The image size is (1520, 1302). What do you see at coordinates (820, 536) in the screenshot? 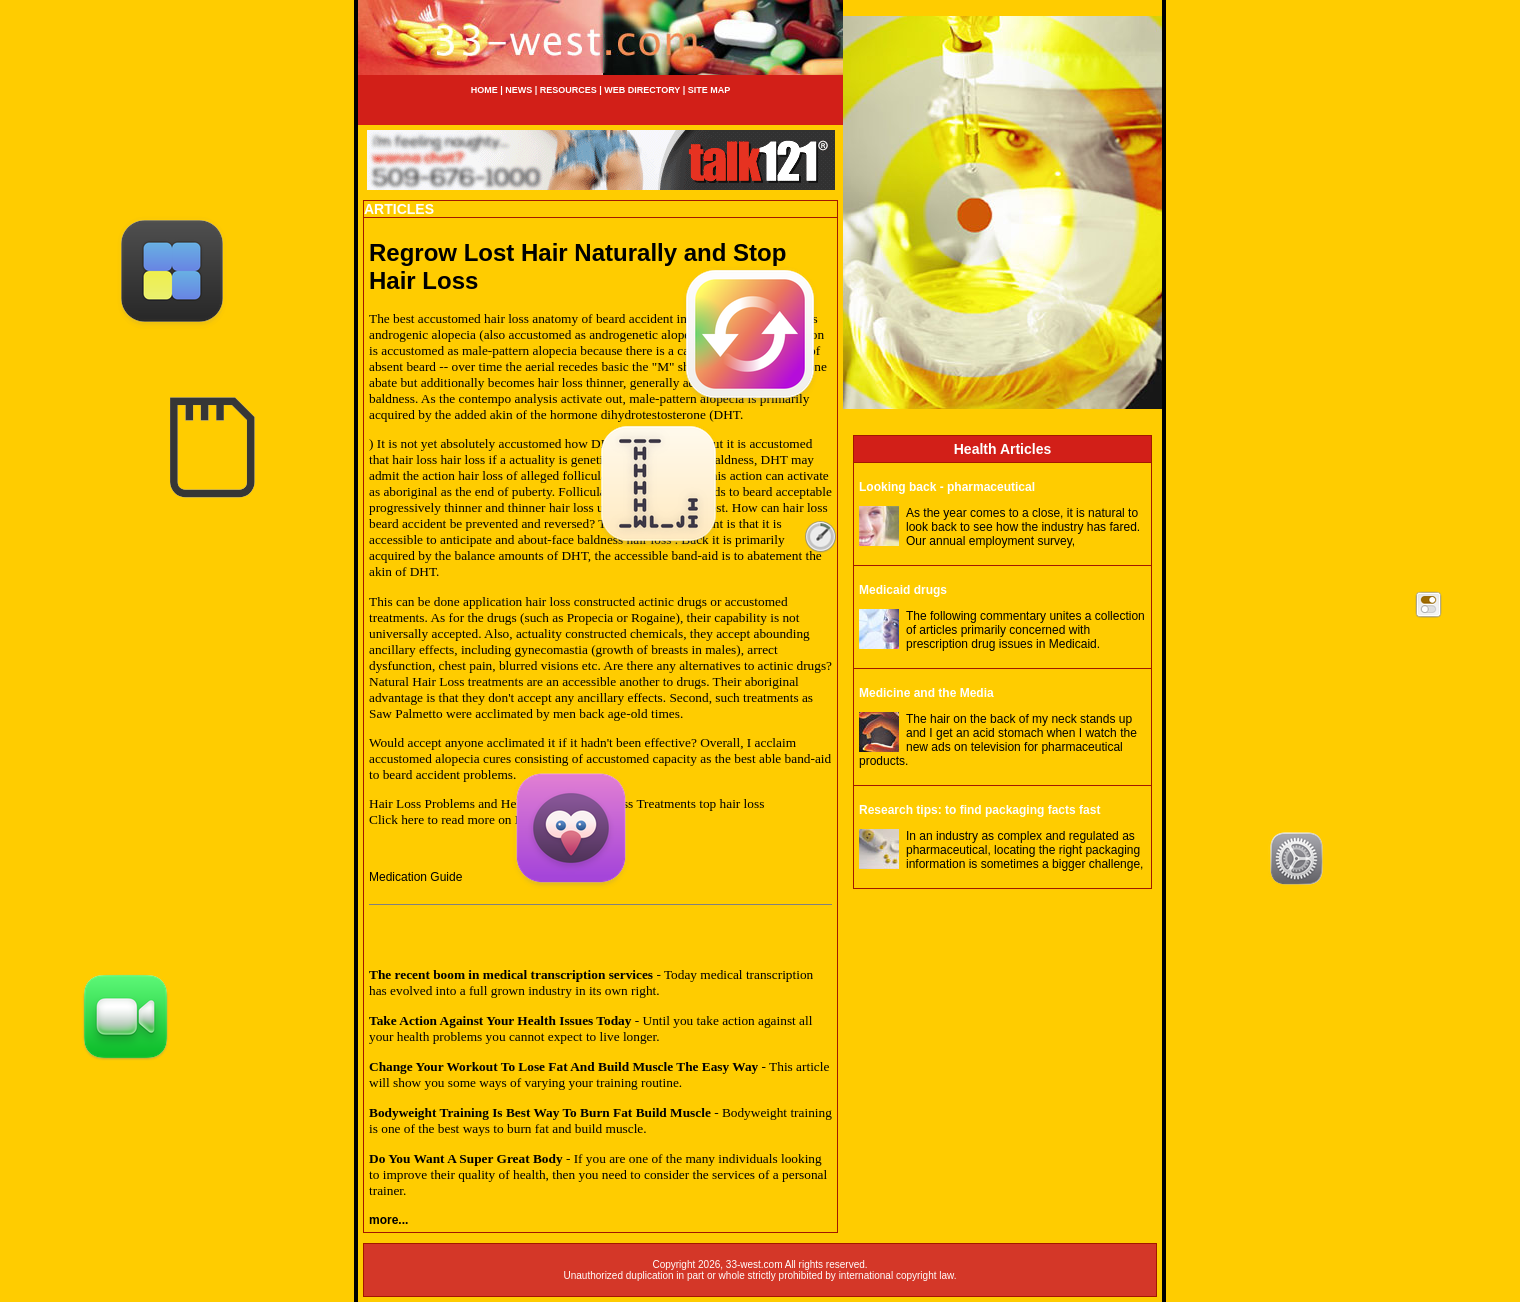
I see `open system profiler application` at bounding box center [820, 536].